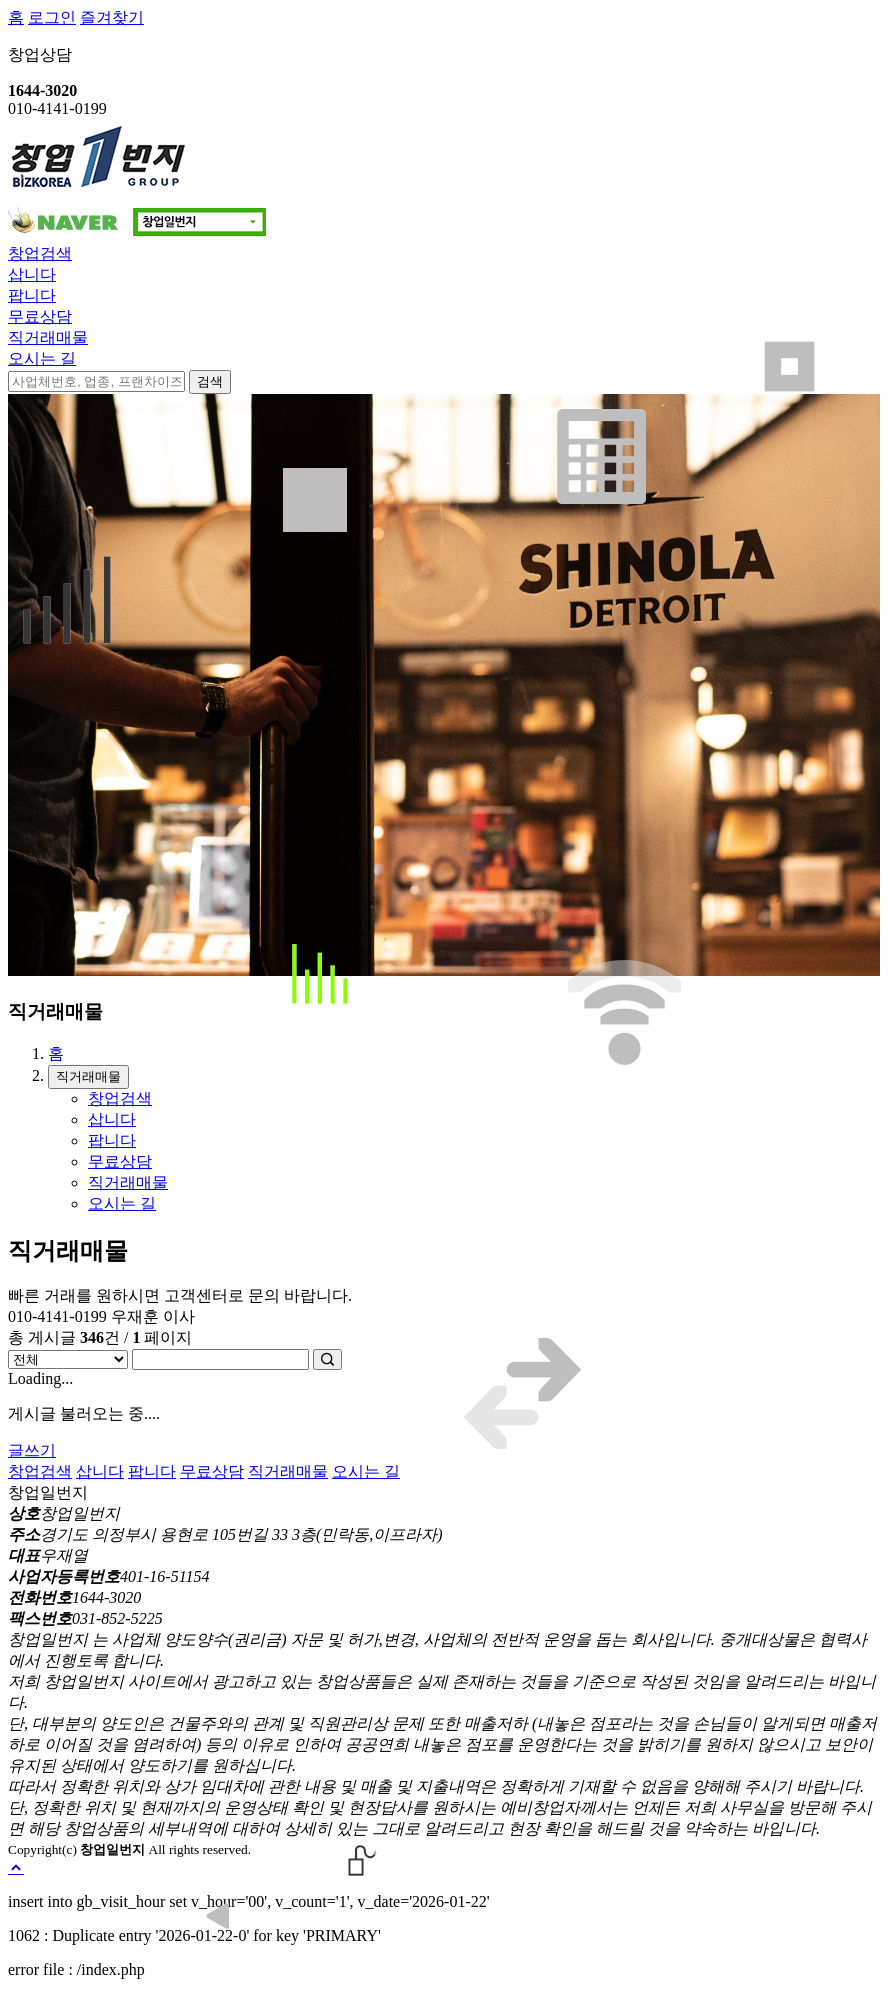 The image size is (888, 1995). Describe the element at coordinates (624, 1008) in the screenshot. I see `indicates a strong wireless network connection` at that location.